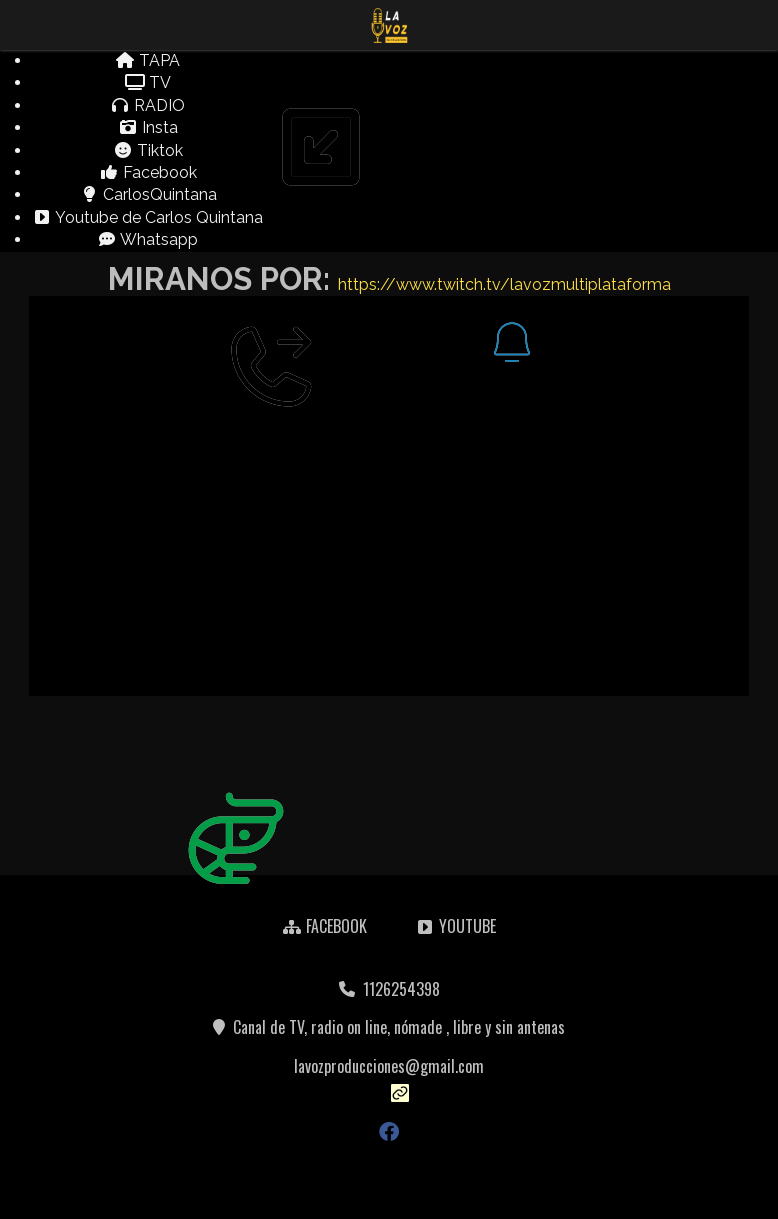 This screenshot has height=1219, width=778. I want to click on copy or share a link, so click(400, 1093).